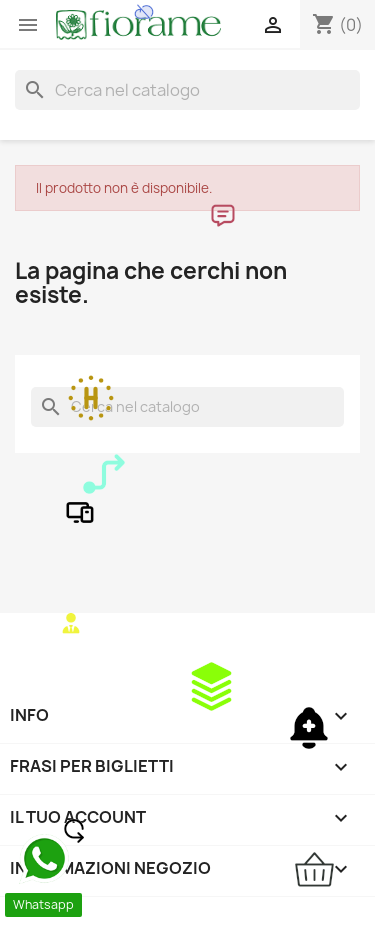 The height and width of the screenshot is (933, 375). What do you see at coordinates (211, 686) in the screenshot?
I see `view layered content or stacked items` at bounding box center [211, 686].